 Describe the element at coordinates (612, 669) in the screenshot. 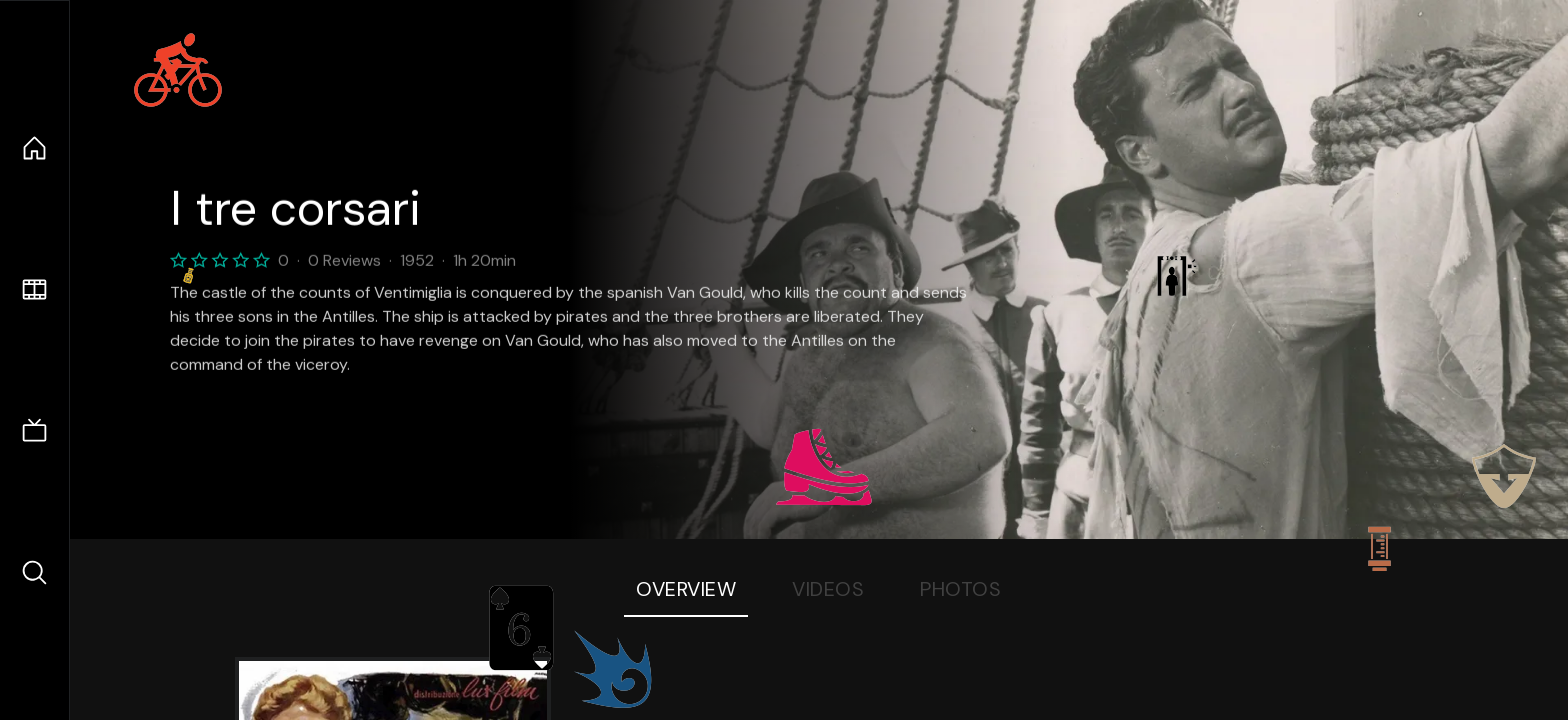

I see `indicates a power-up or special ability activation` at that location.